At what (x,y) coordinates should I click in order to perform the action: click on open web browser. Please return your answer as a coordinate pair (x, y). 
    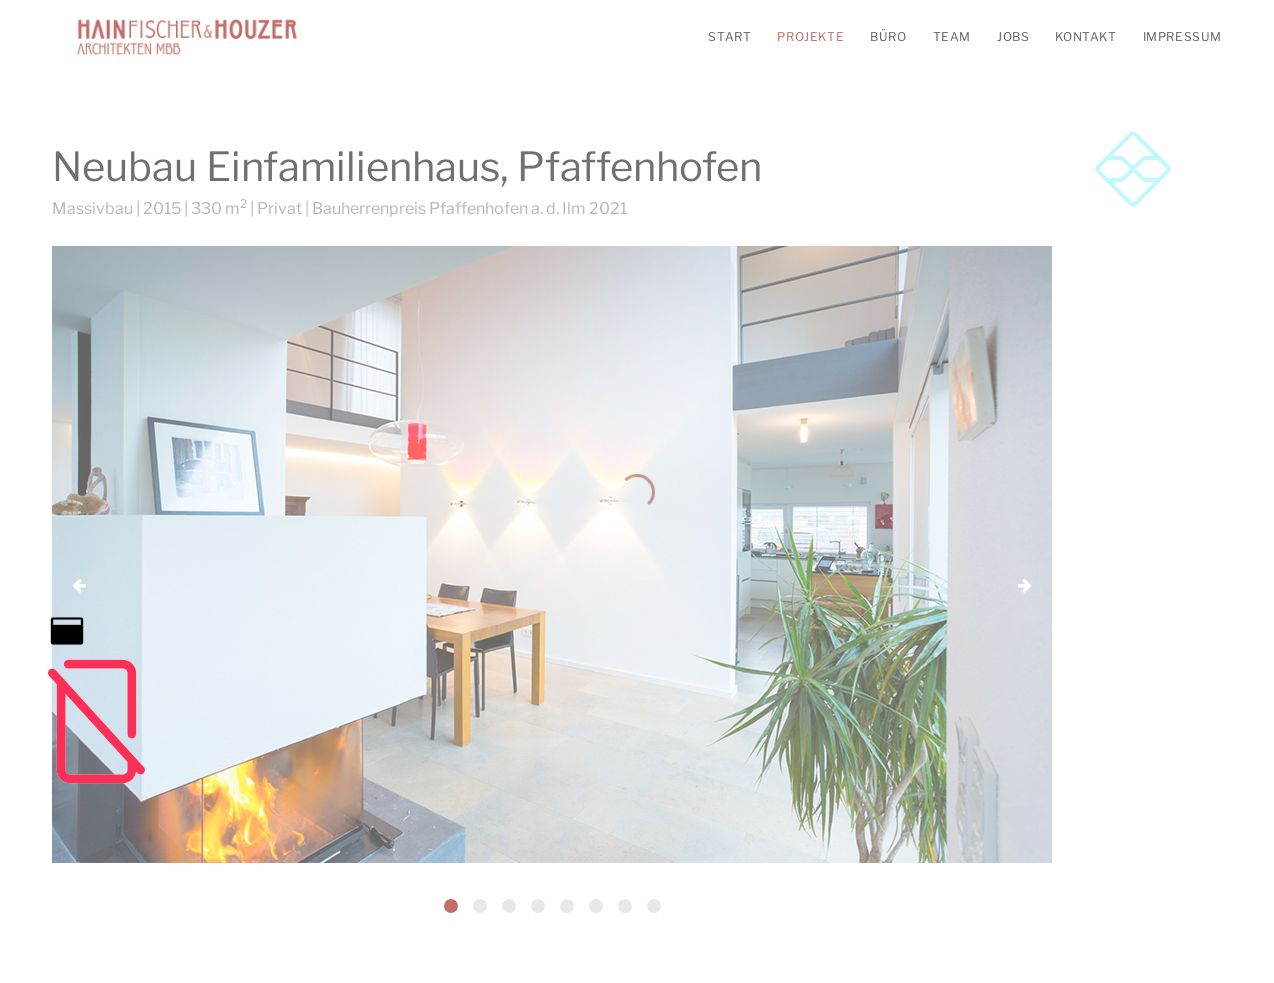
    Looking at the image, I should click on (67, 631).